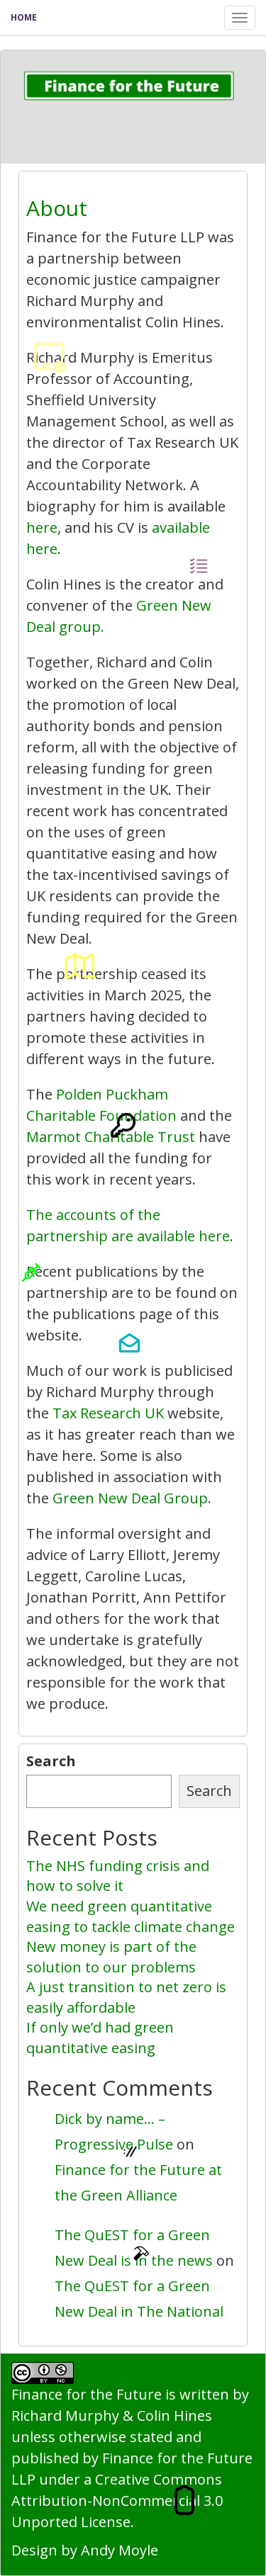  Describe the element at coordinates (79, 966) in the screenshot. I see `remove a location from the map` at that location.